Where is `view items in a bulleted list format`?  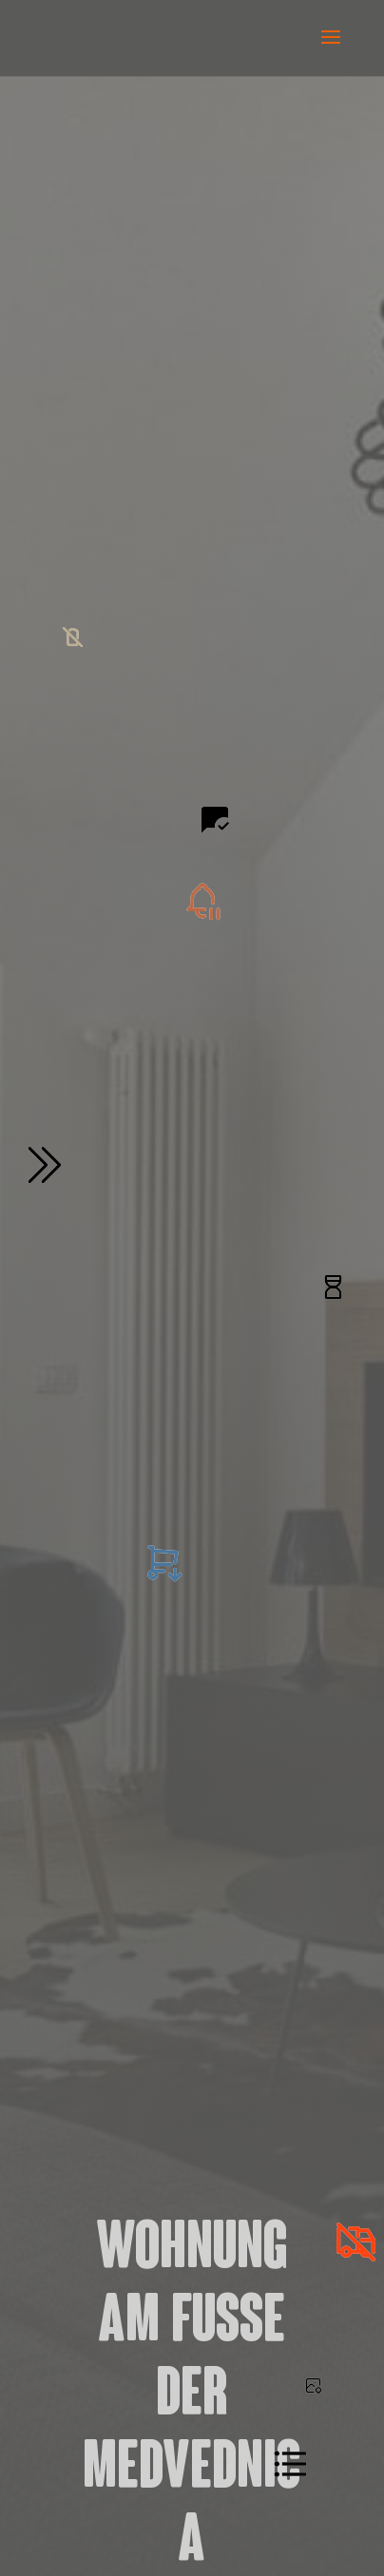 view items in a bulleted list format is located at coordinates (291, 2464).